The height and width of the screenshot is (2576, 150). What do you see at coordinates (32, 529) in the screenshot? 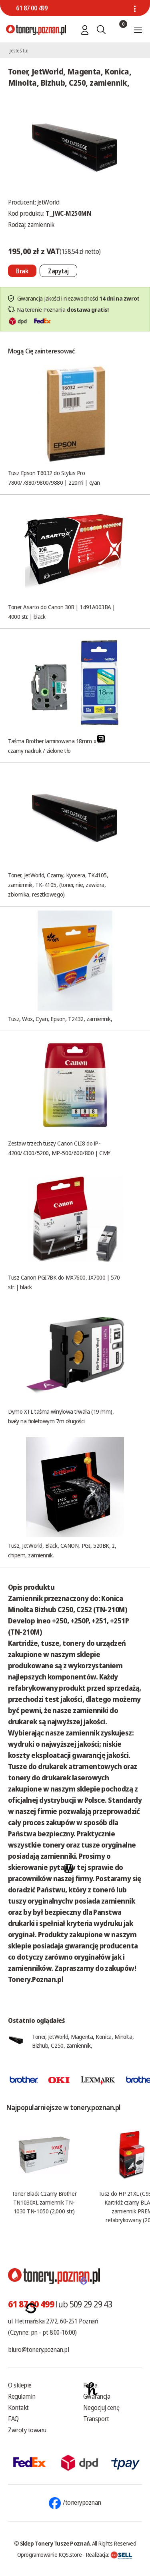
I see `babel javascript compiler logo` at bounding box center [32, 529].